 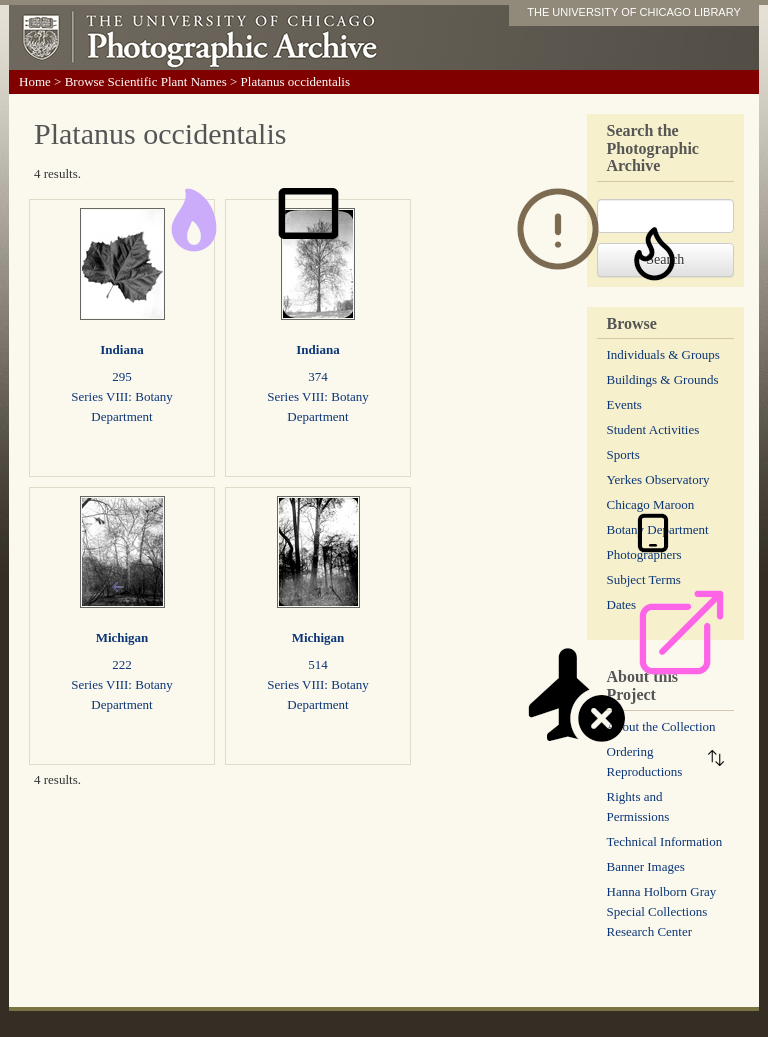 I want to click on switch to tablet view or layout, so click(x=653, y=533).